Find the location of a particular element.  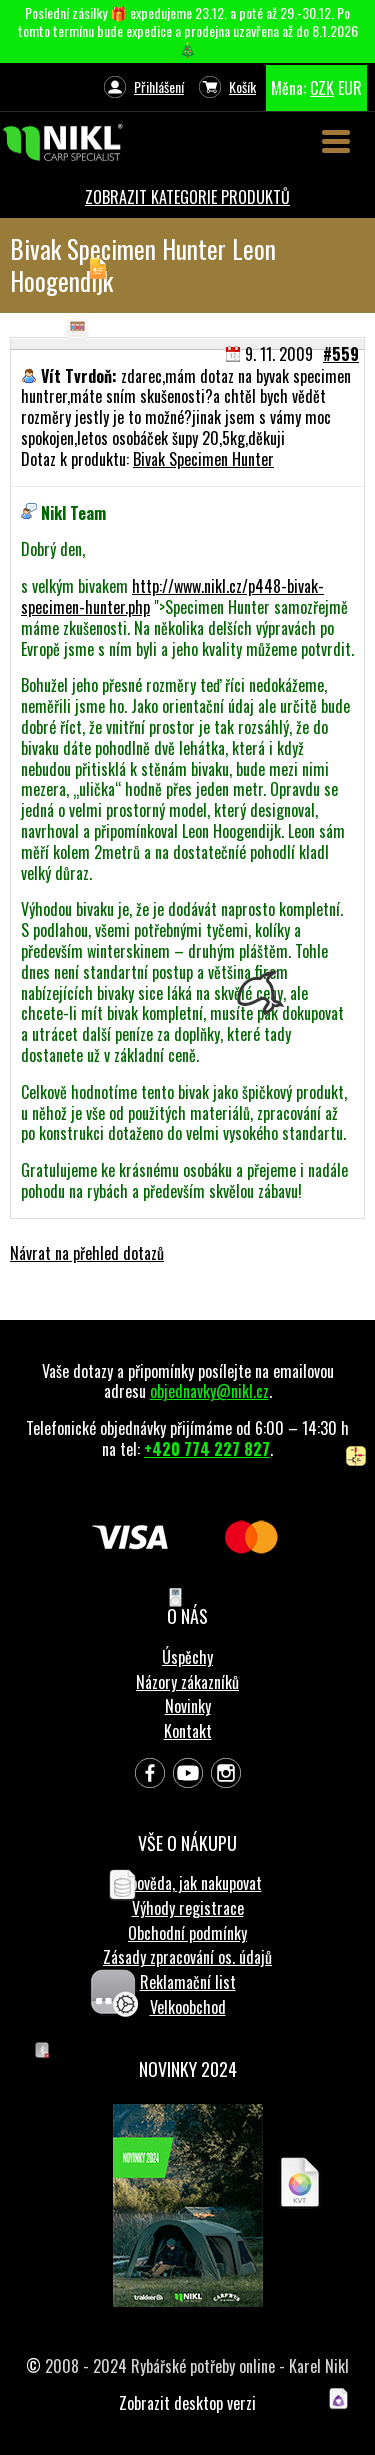

a KVT text file associated with Krita vector graphics is located at coordinates (300, 2183).